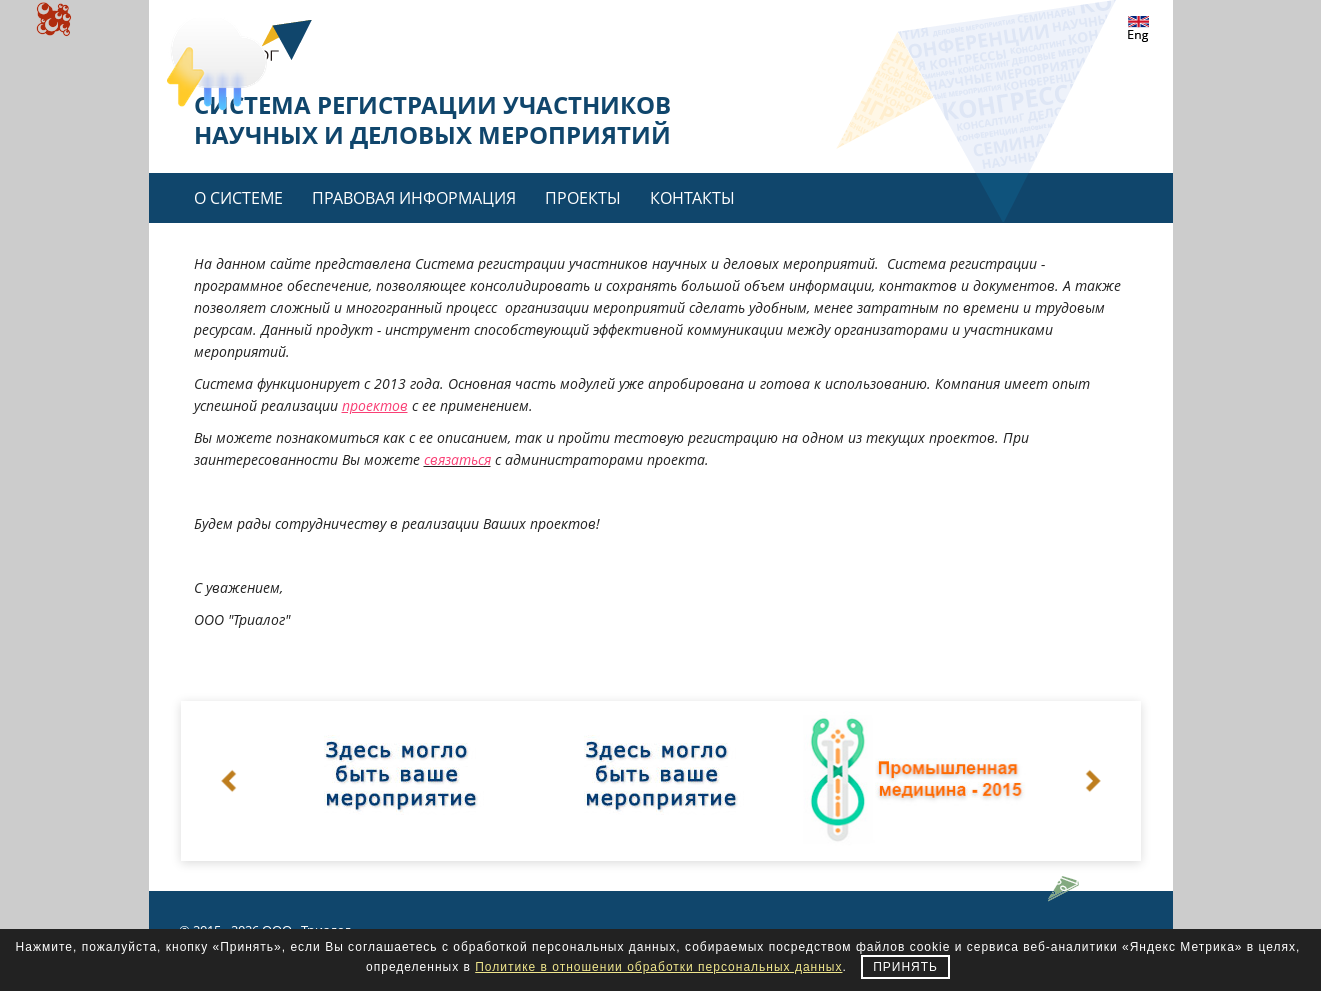  Describe the element at coordinates (53, 19) in the screenshot. I see `indicates foam or bubbles effect in game` at that location.